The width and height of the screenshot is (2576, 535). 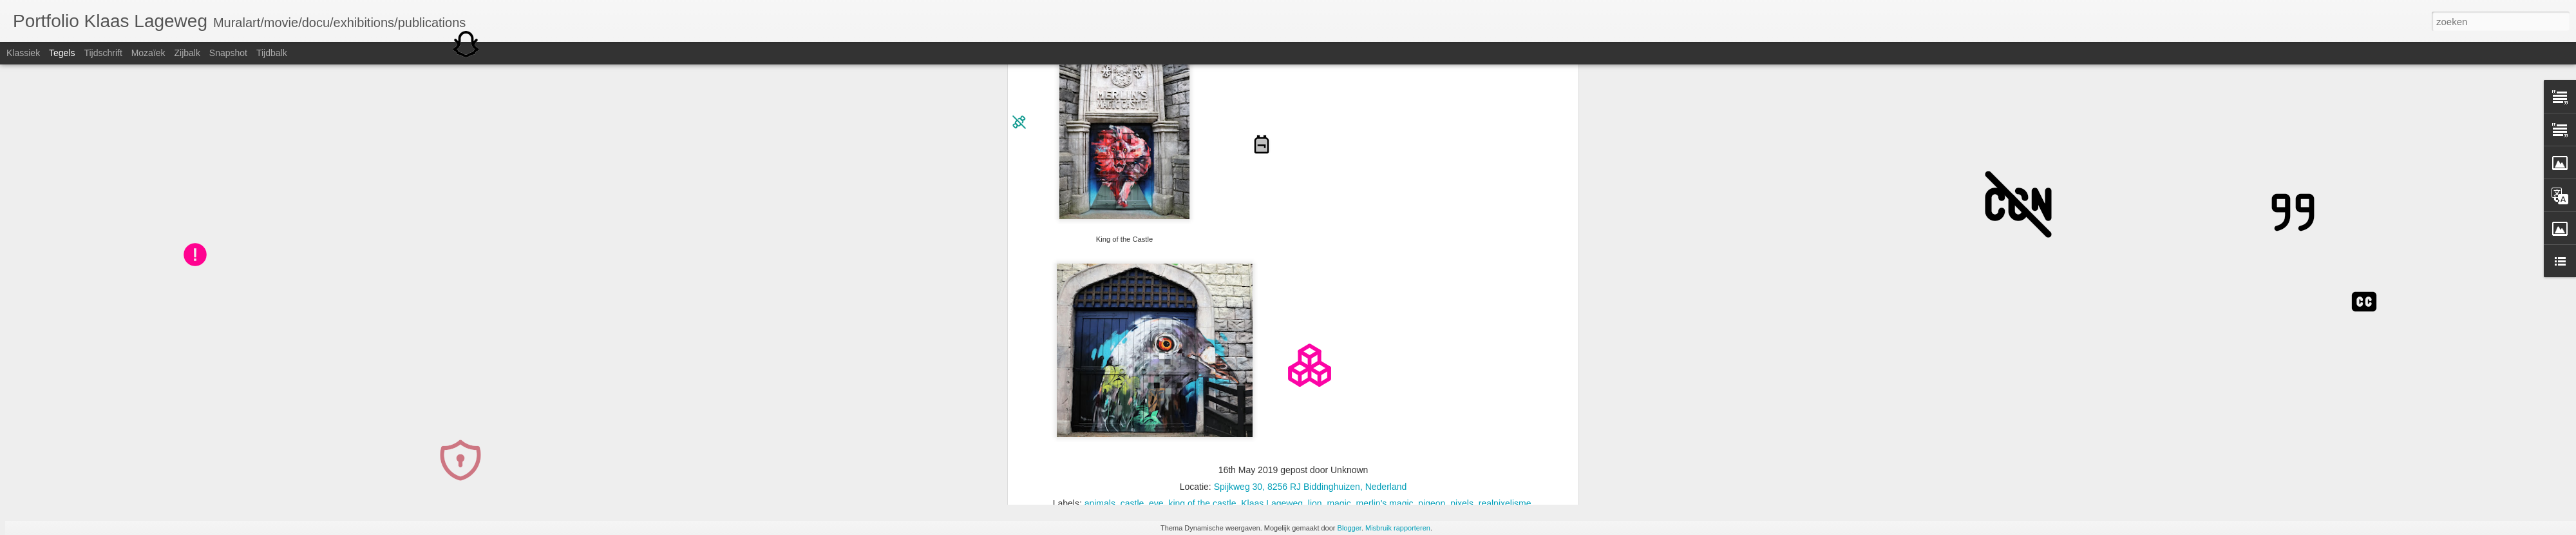 I want to click on disable candy or sweets mode, so click(x=1019, y=122).